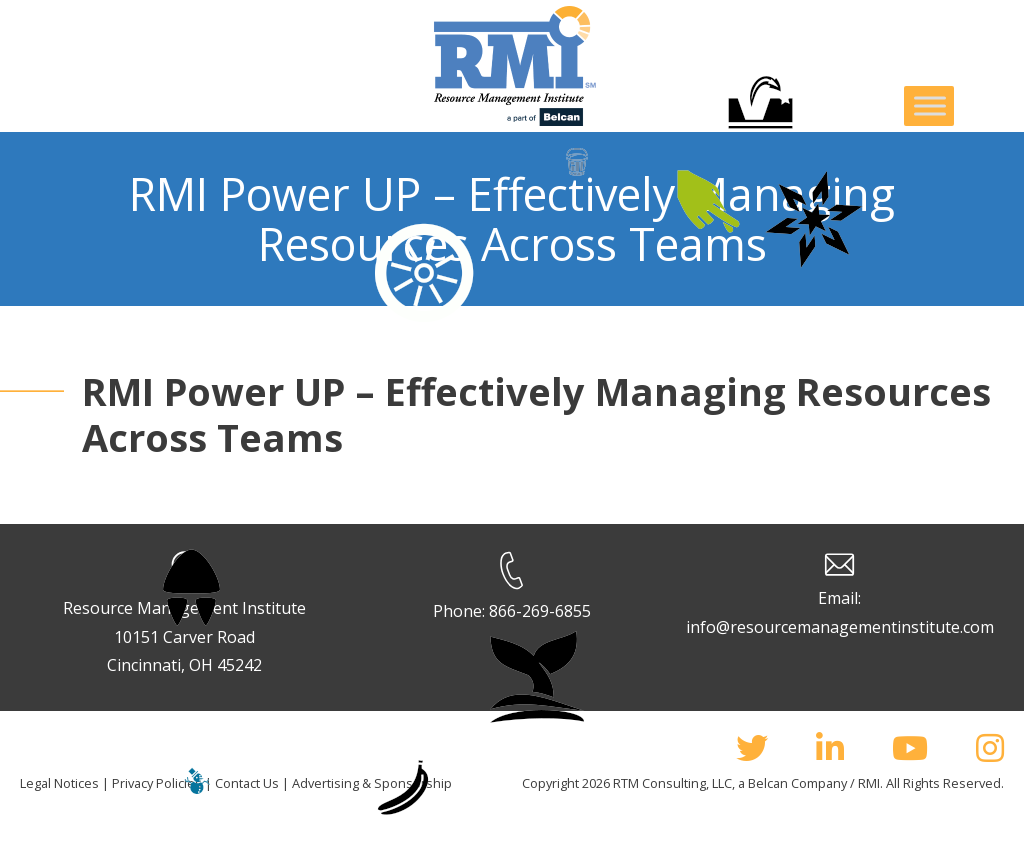 Image resolution: width=1024 pixels, height=849 pixels. I want to click on activate jetpack or boost ability, so click(191, 587).